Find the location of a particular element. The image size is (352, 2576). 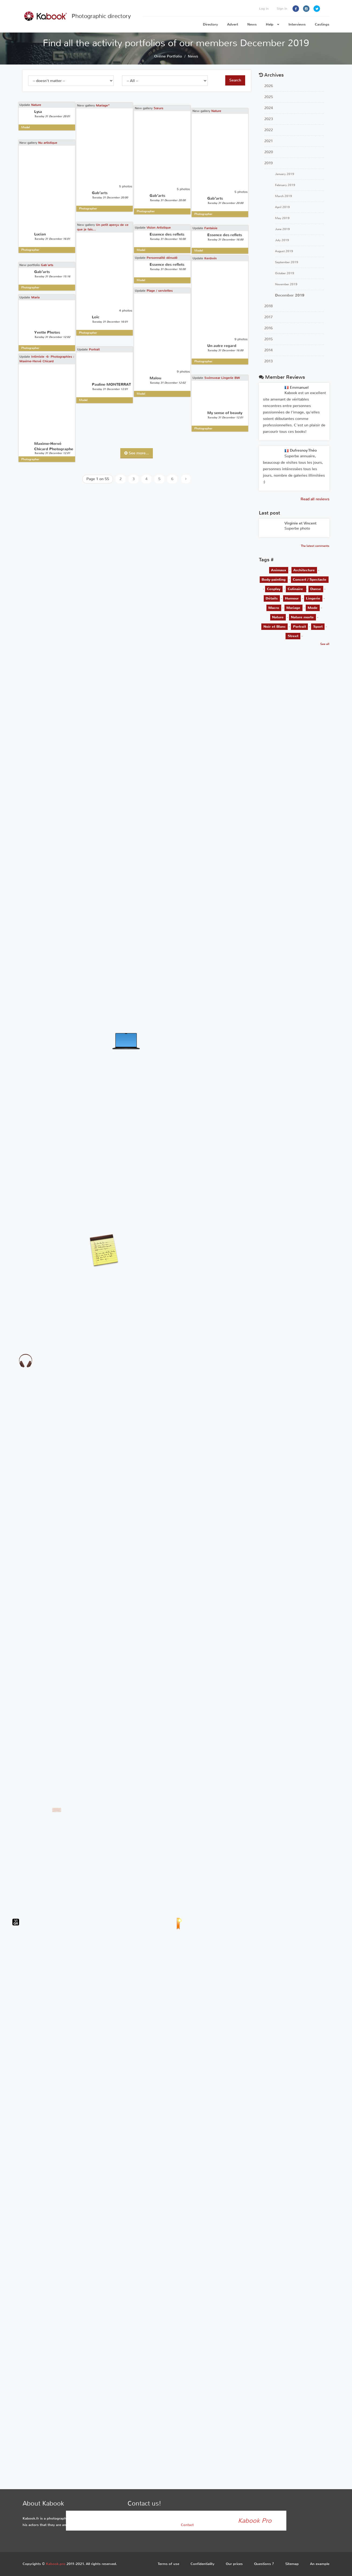

indicates keyboard backlight set to orange/warm color is located at coordinates (57, 1810).